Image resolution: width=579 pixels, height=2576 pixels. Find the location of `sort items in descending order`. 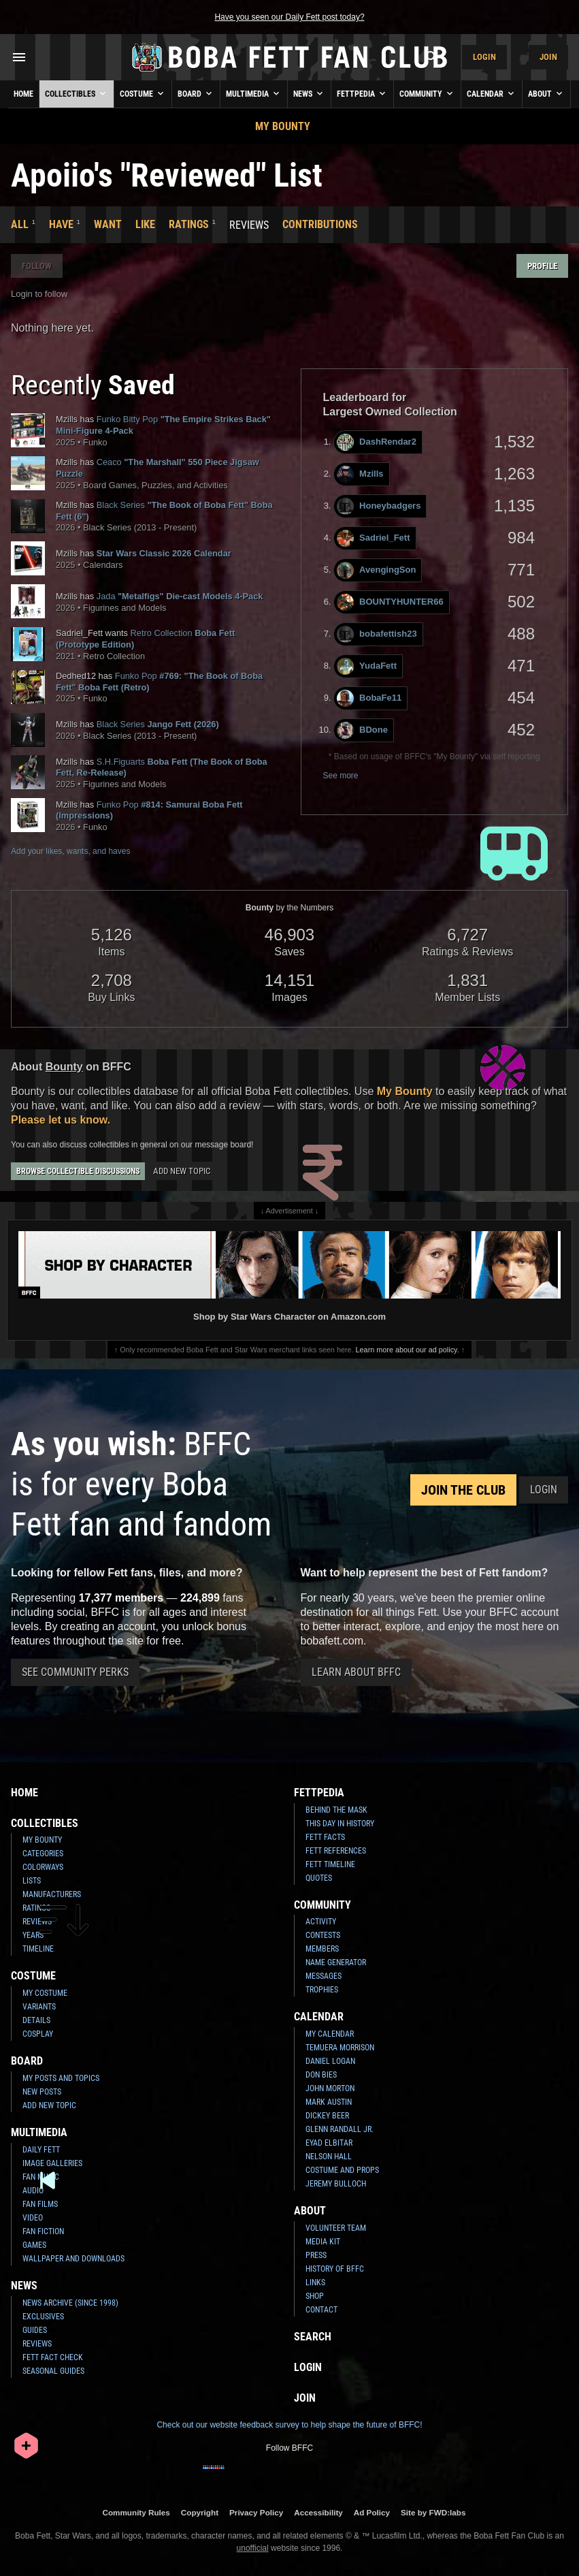

sort items in descending order is located at coordinates (64, 1919).